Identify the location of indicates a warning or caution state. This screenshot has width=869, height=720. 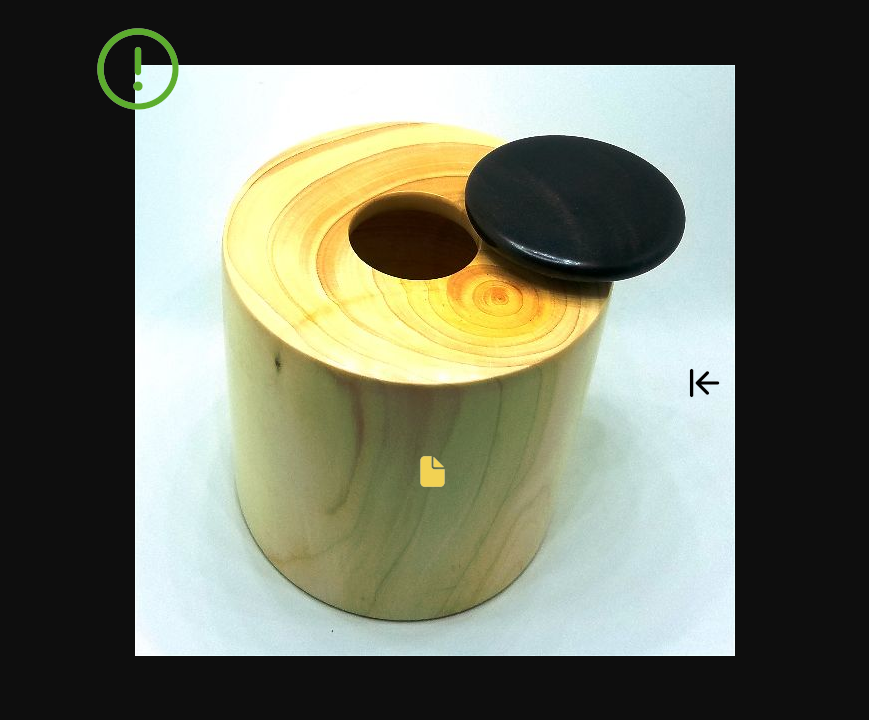
(138, 69).